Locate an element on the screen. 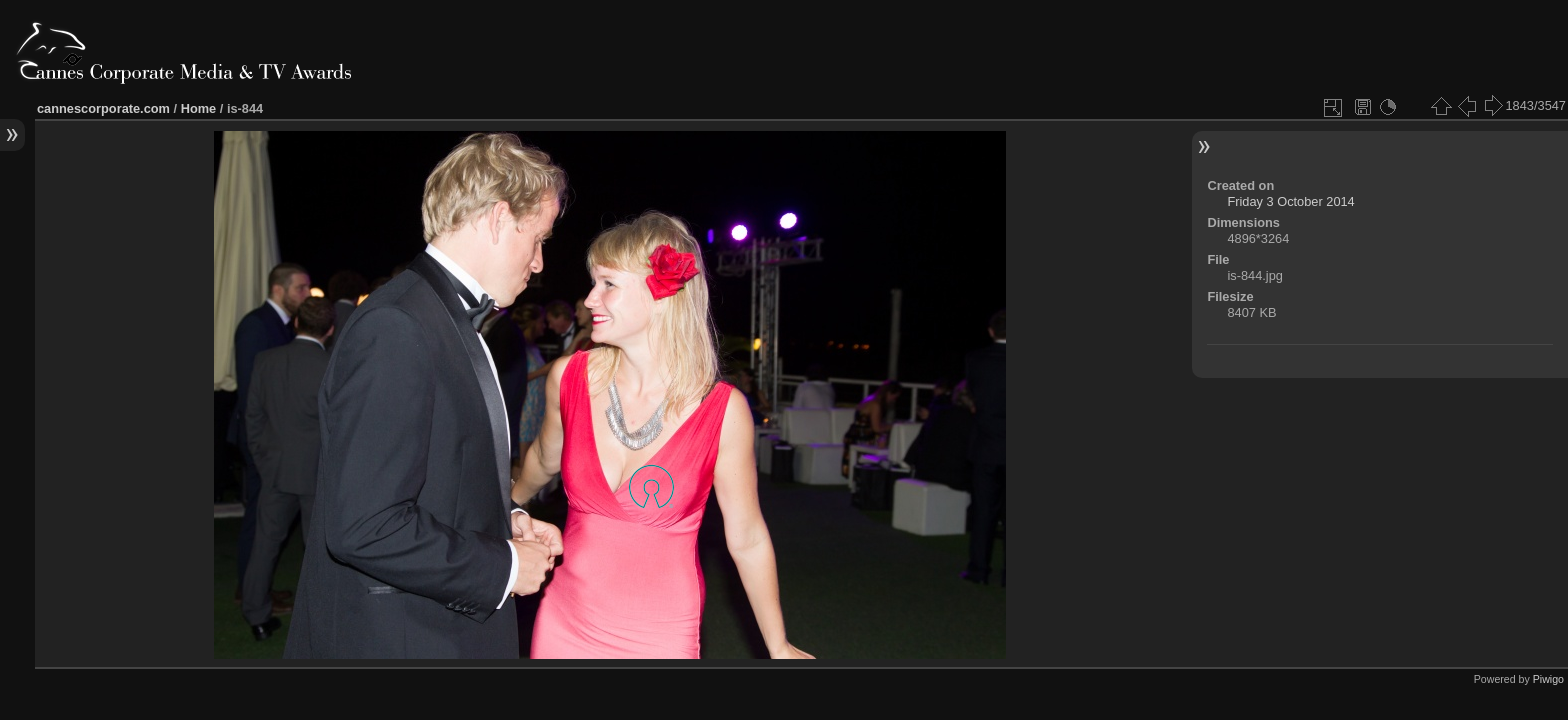 The width and height of the screenshot is (1568, 720). open pr.co app or website is located at coordinates (72, 59).